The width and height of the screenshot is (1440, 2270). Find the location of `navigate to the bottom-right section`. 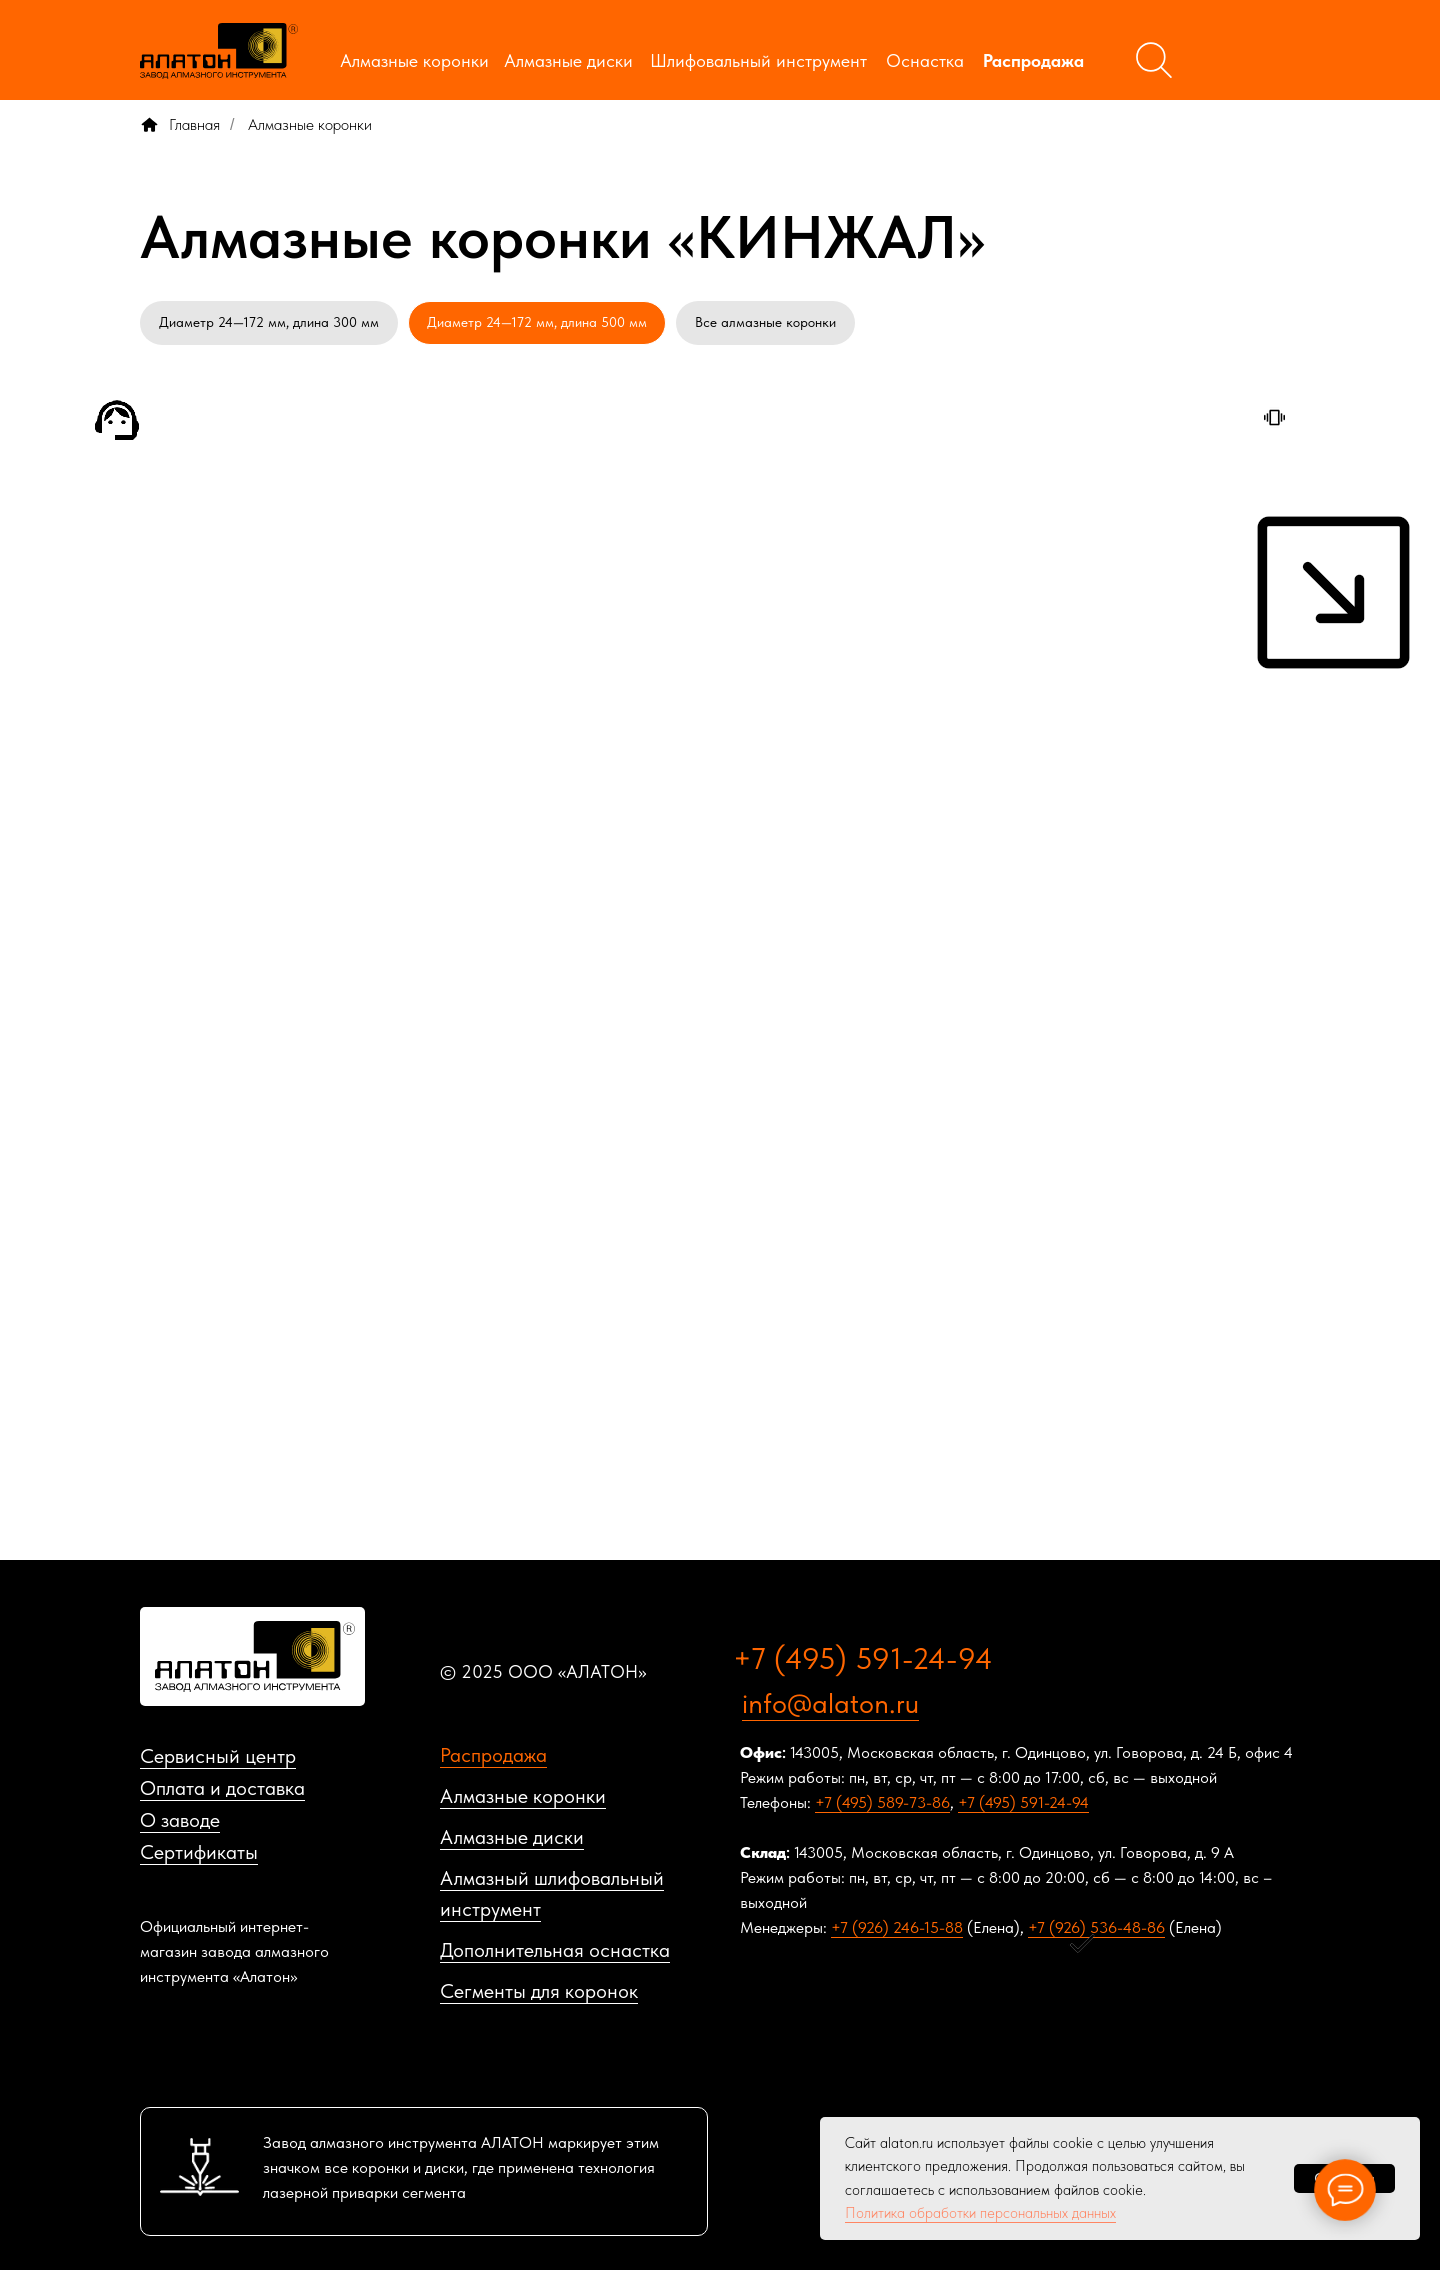

navigate to the bottom-right section is located at coordinates (1333, 592).